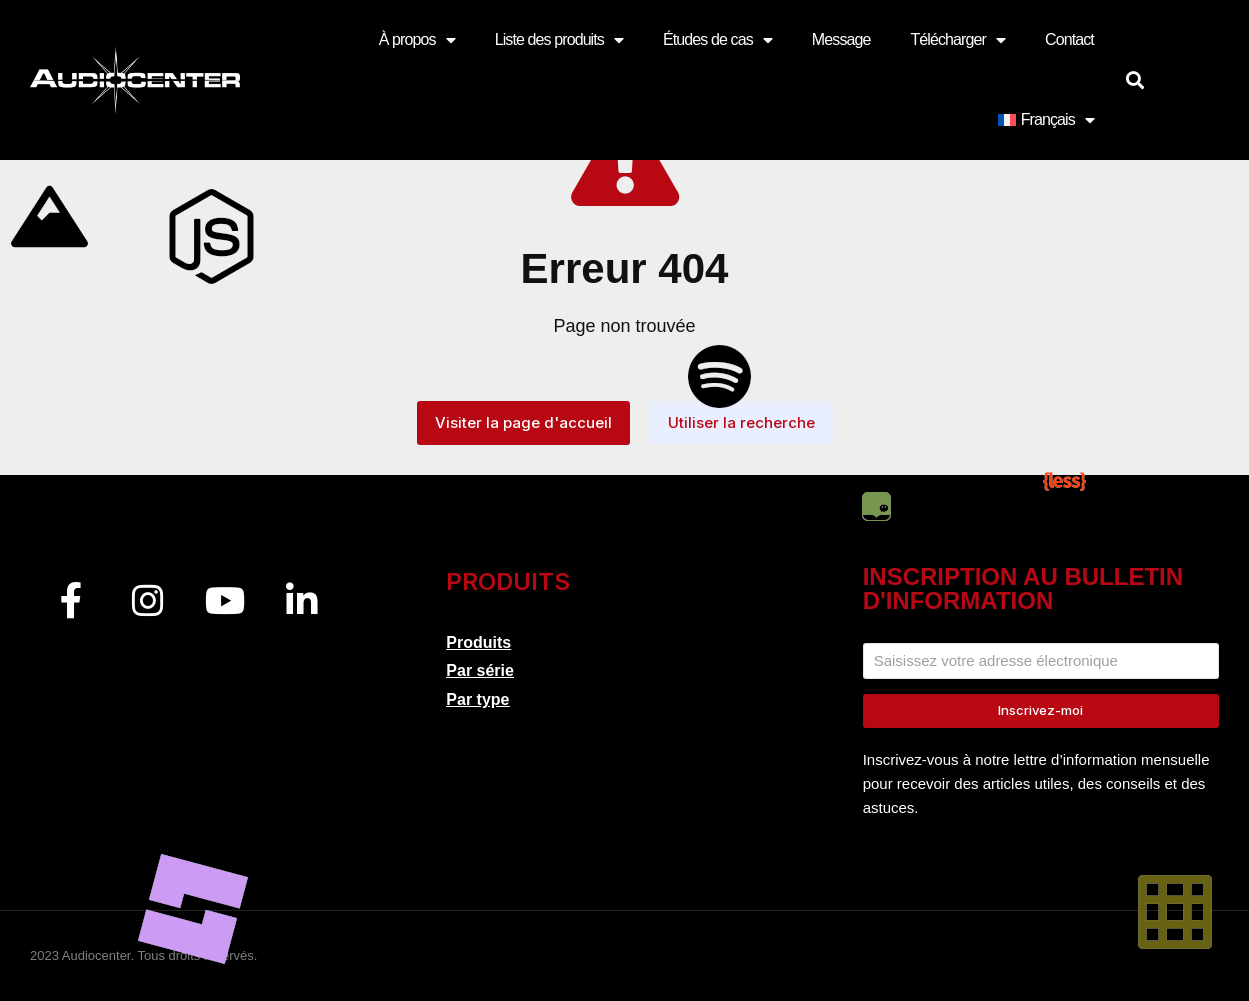 This screenshot has height=1001, width=1249. What do you see at coordinates (1064, 481) in the screenshot?
I see `less css preprocessor logo` at bounding box center [1064, 481].